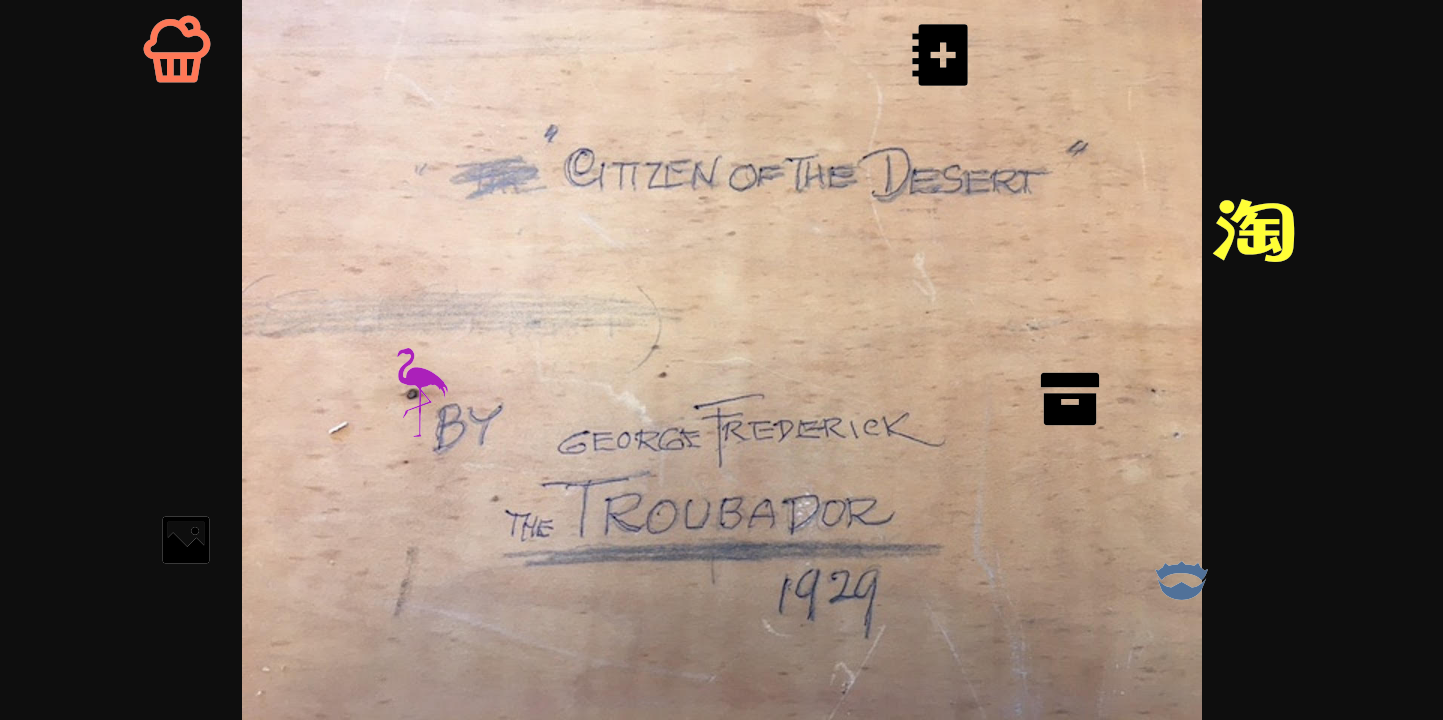 This screenshot has width=1443, height=720. Describe the element at coordinates (422, 392) in the screenshot. I see `Silver Airways airline logo` at that location.